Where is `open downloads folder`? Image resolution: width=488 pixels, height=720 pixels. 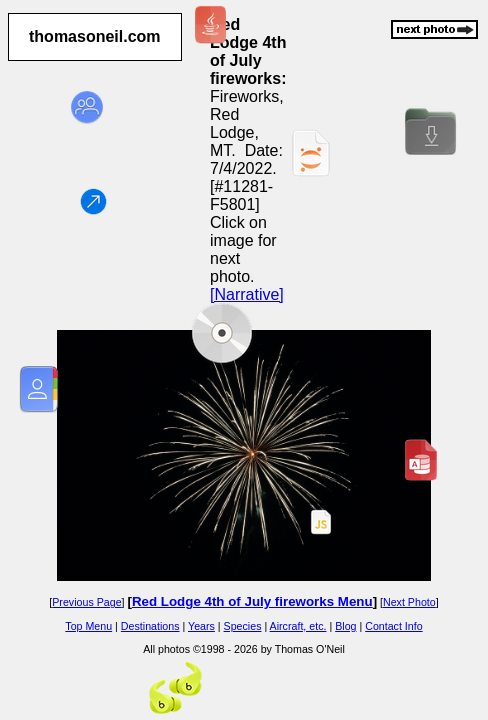 open downloads folder is located at coordinates (430, 131).